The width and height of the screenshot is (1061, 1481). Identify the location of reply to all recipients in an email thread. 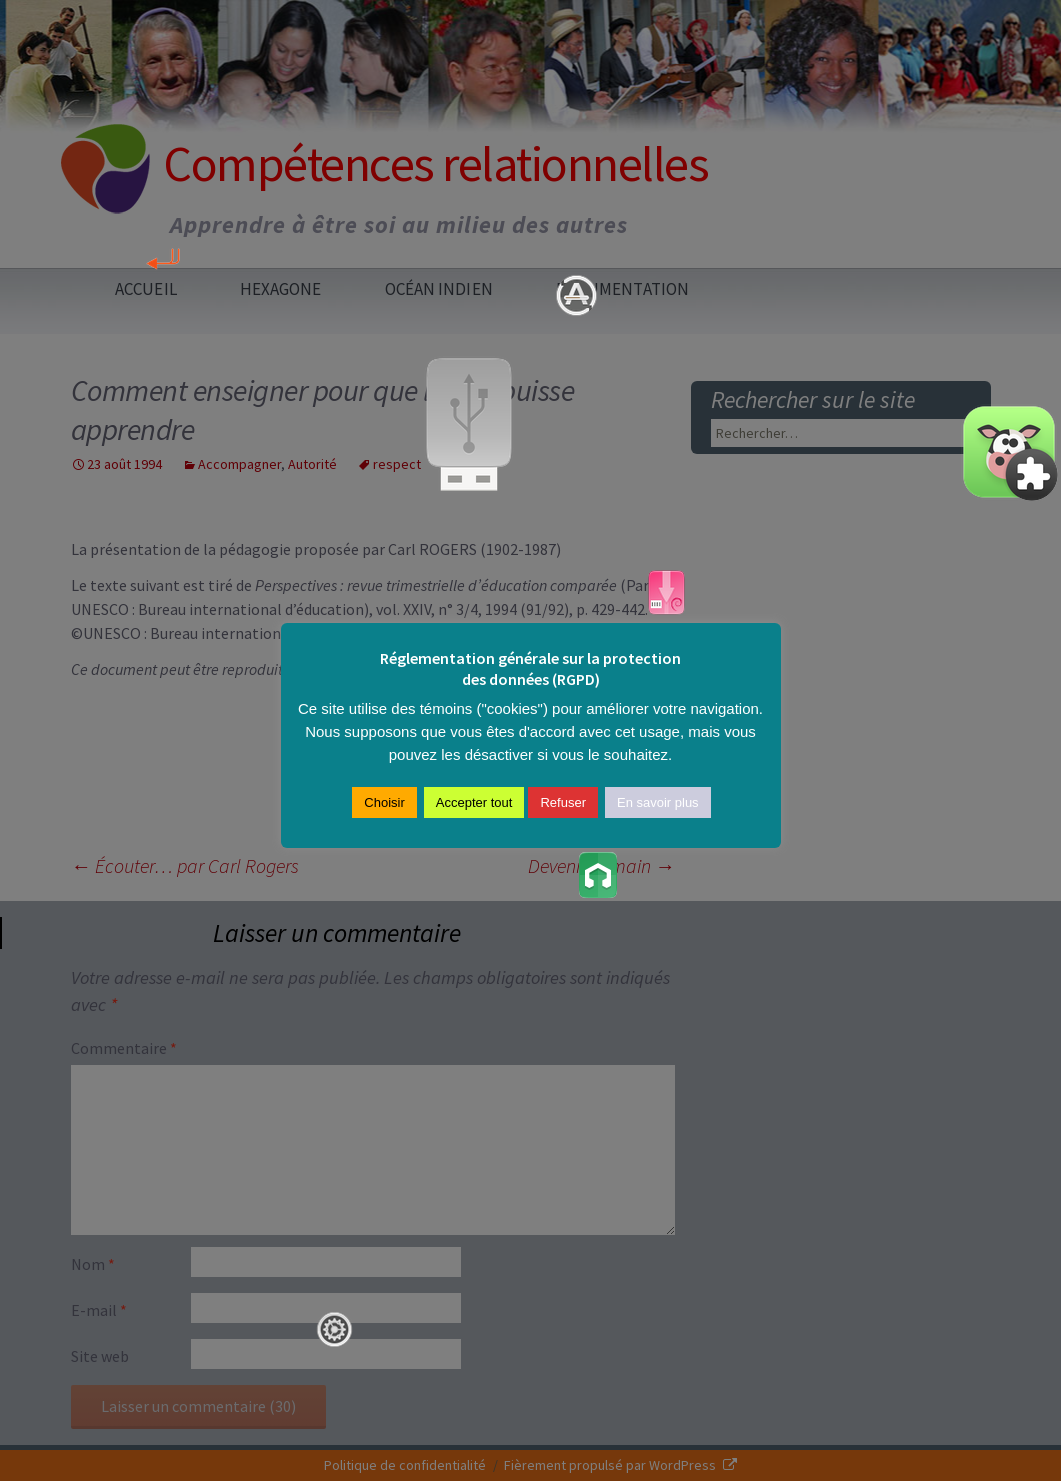
(162, 256).